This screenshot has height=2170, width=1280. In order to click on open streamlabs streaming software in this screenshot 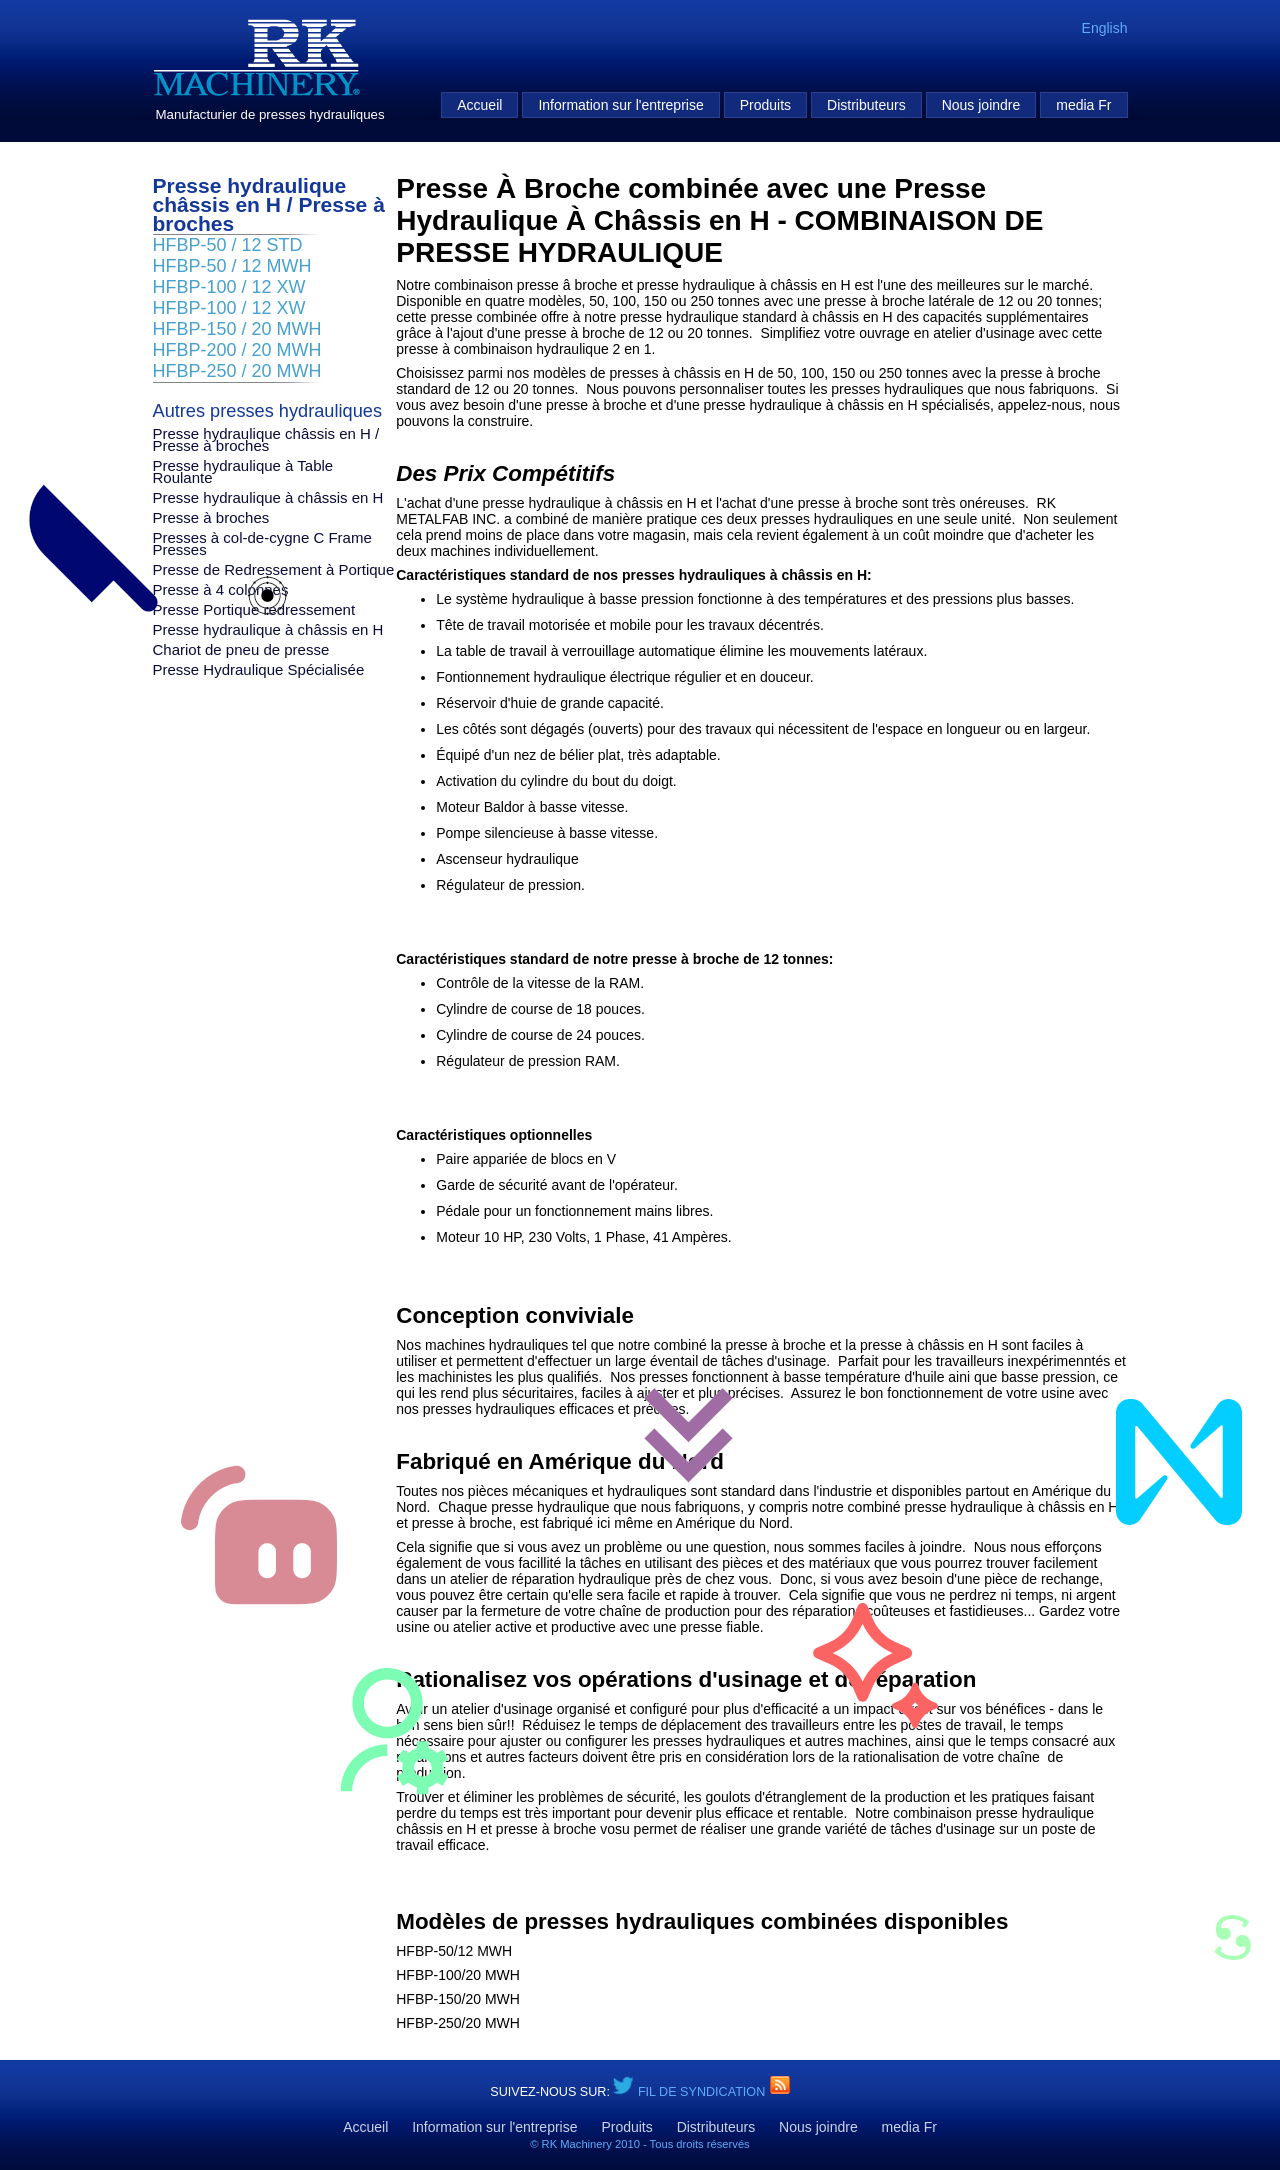, I will do `click(259, 1535)`.